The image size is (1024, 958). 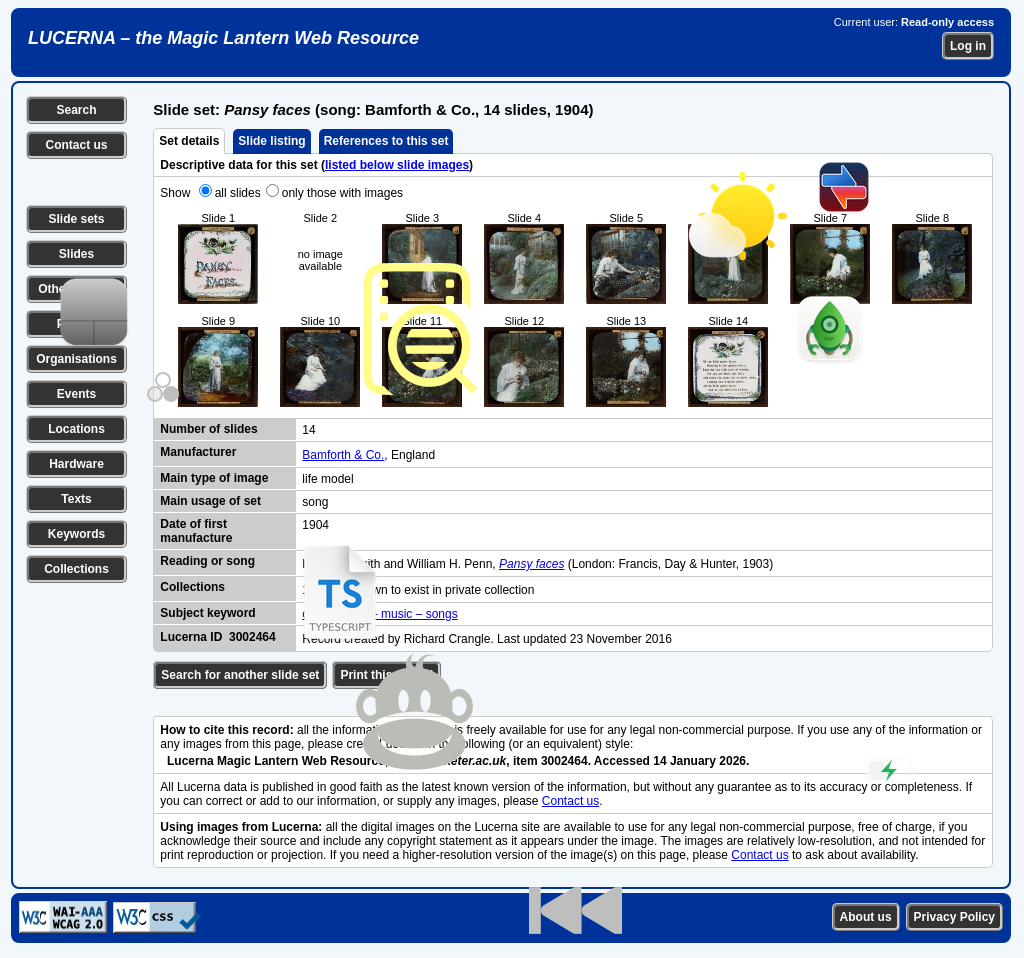 I want to click on skip to the previous track, so click(x=575, y=910).